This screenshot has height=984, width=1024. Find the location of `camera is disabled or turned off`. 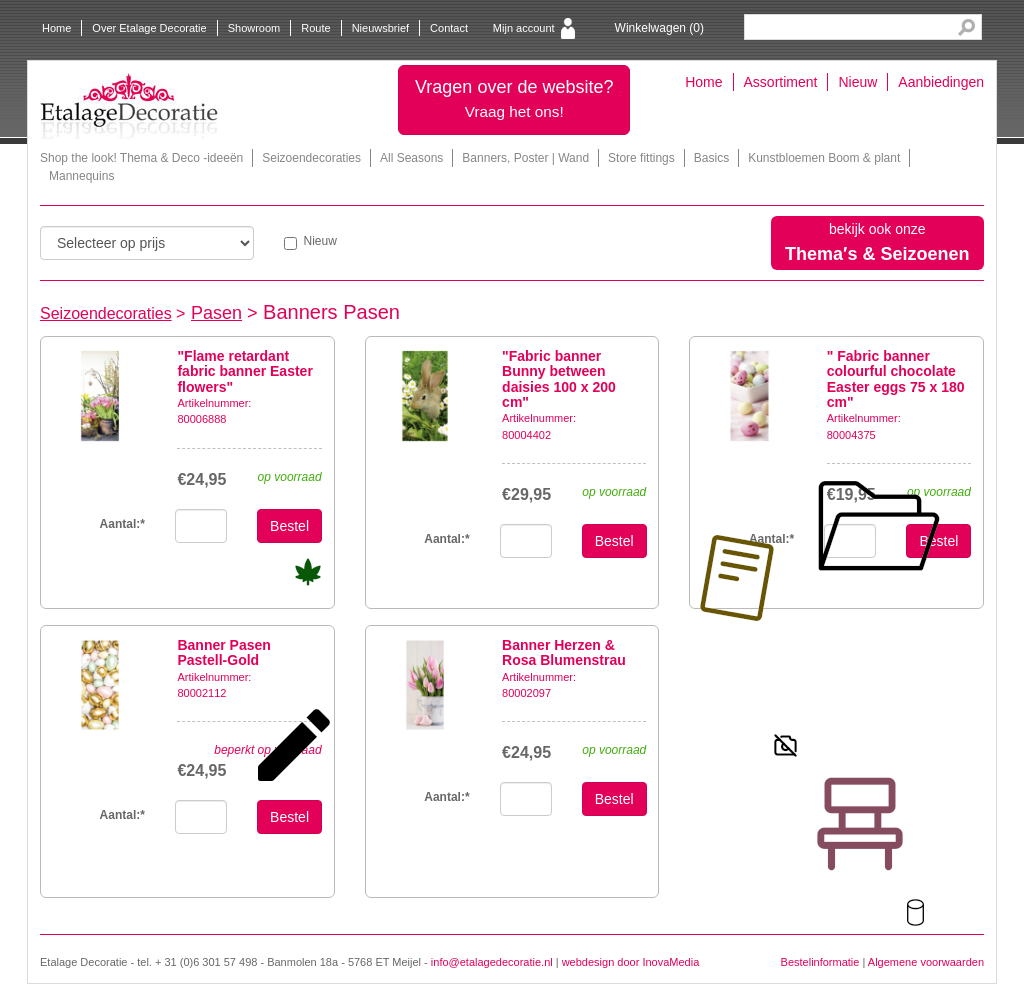

camera is disabled or turned off is located at coordinates (785, 745).